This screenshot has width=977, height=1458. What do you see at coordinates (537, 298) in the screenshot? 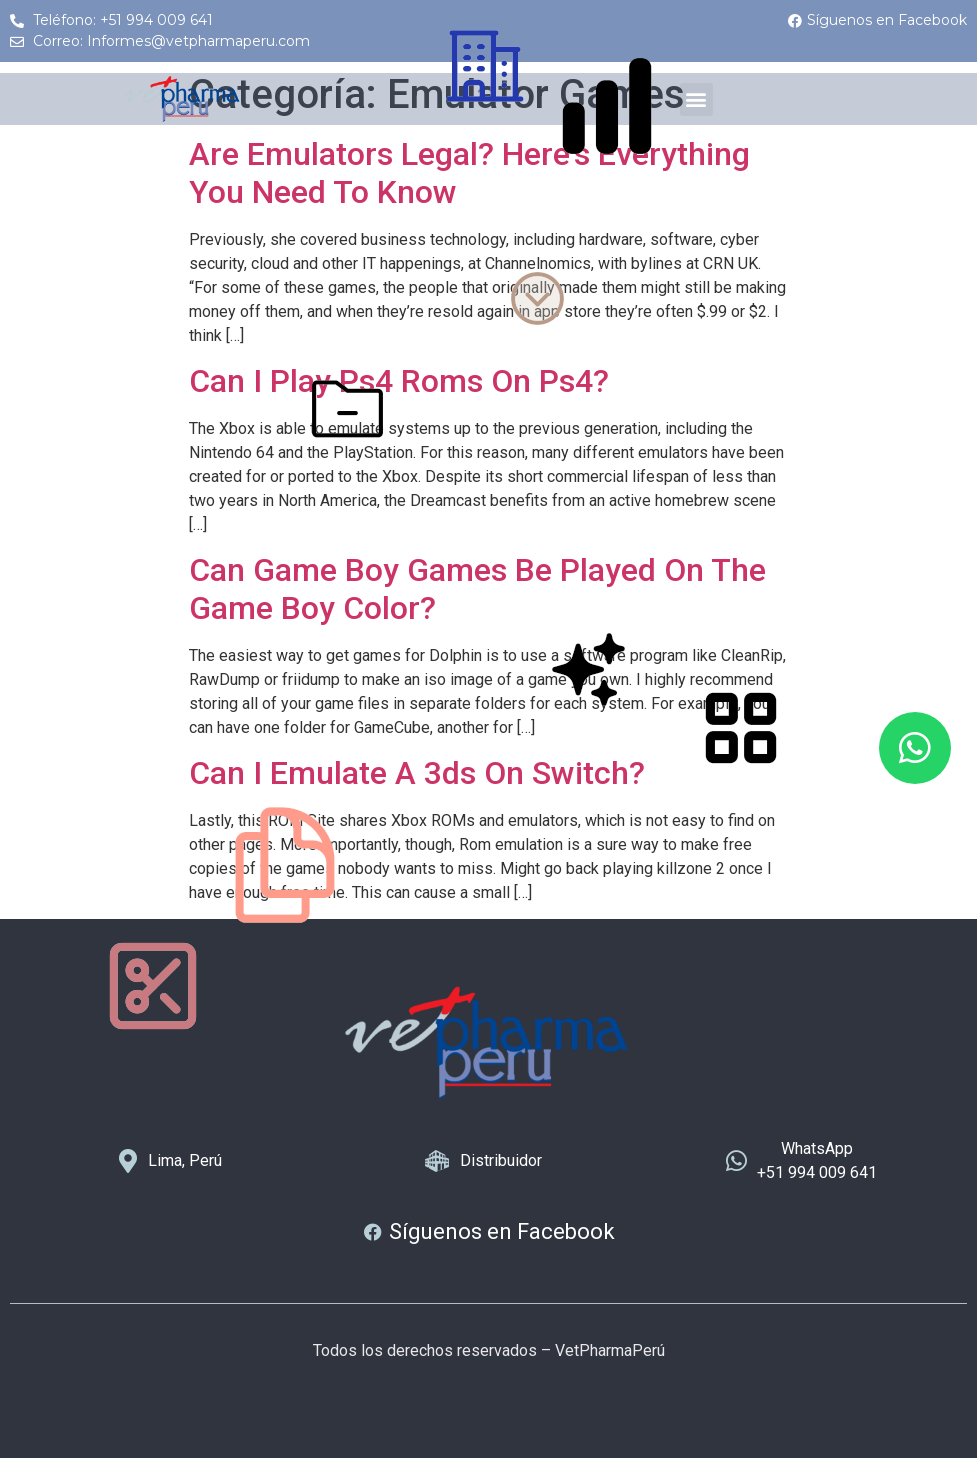
I see `expand dropdown menu or content` at bounding box center [537, 298].